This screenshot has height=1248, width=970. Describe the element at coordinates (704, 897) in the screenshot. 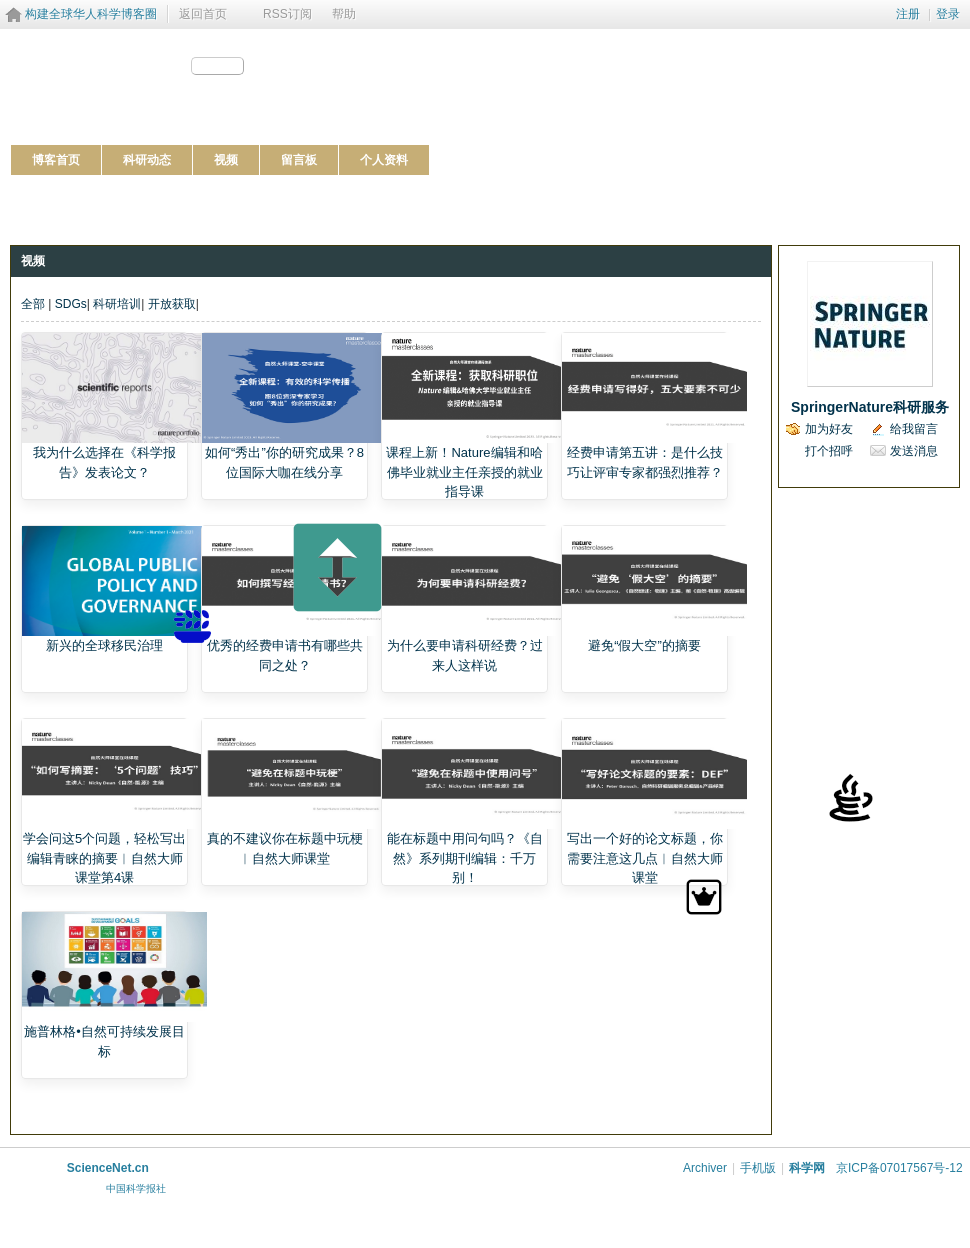

I see `web awesome brand logo` at that location.